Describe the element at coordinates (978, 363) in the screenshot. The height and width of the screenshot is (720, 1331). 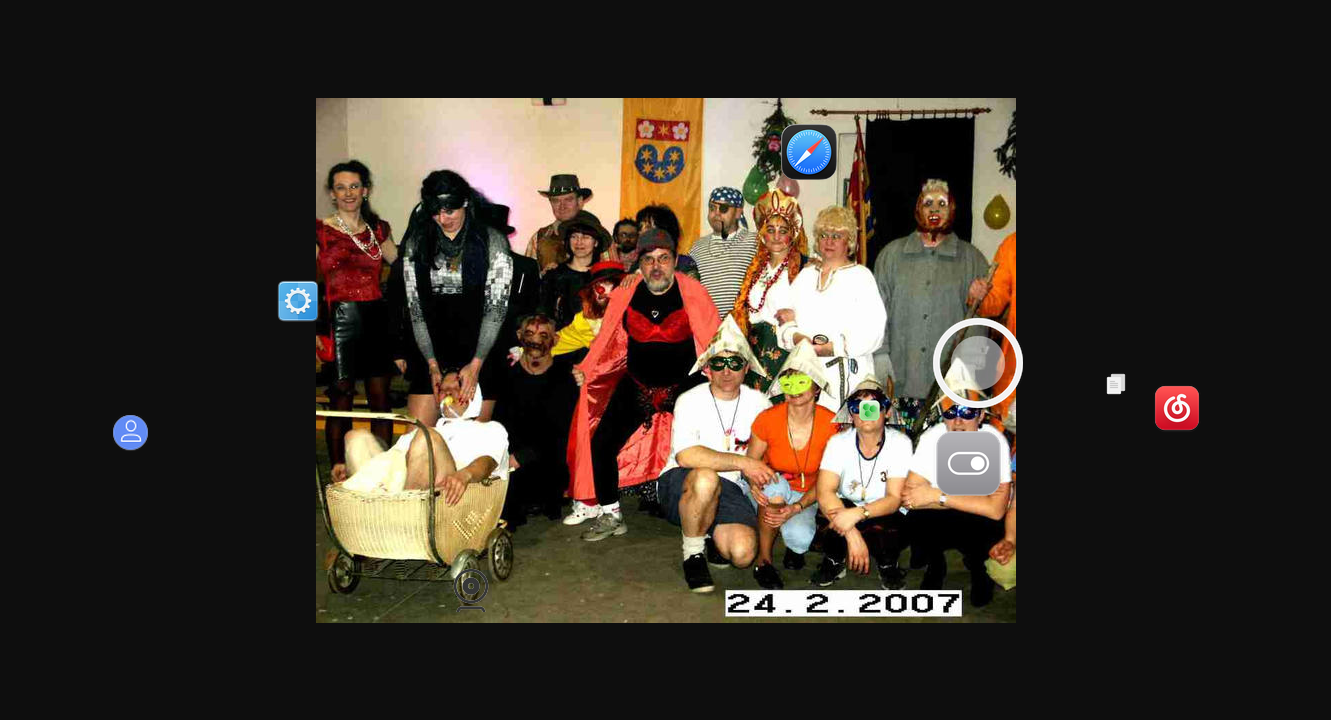
I see `indicates a paused or inactive download/upload process` at that location.